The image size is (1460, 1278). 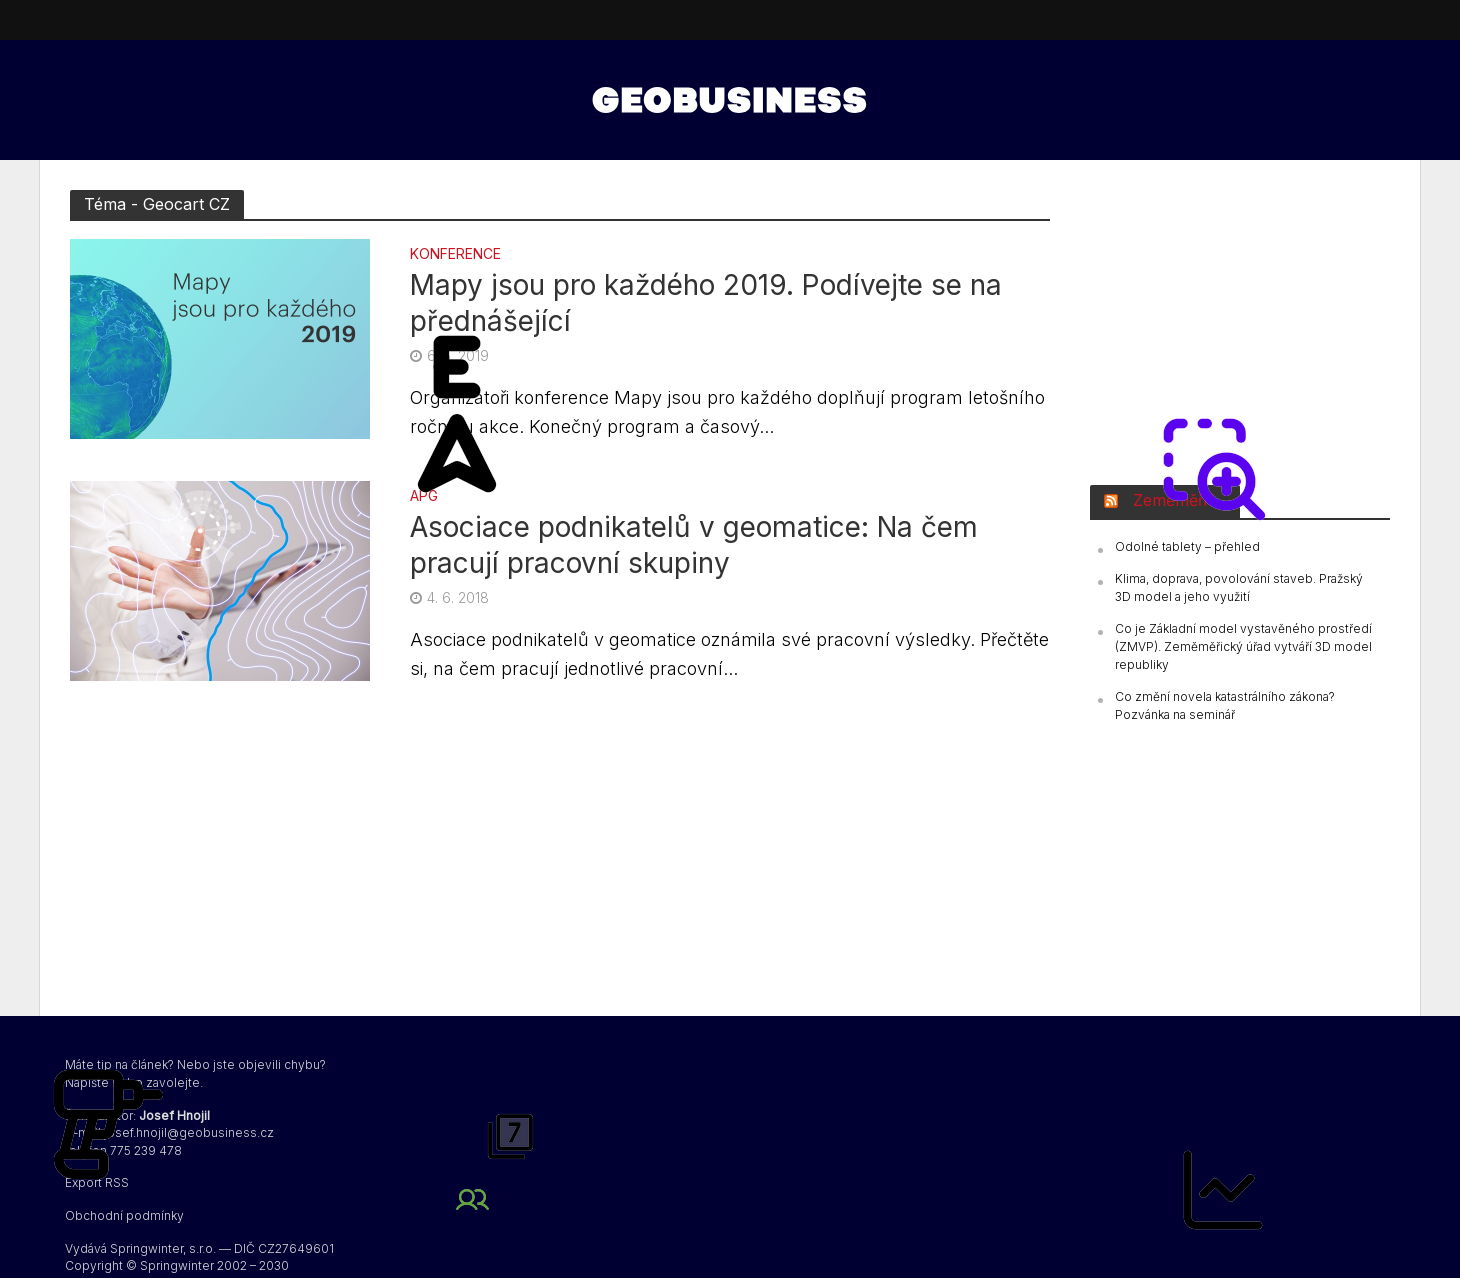 What do you see at coordinates (472, 1199) in the screenshot?
I see `view all users or team members` at bounding box center [472, 1199].